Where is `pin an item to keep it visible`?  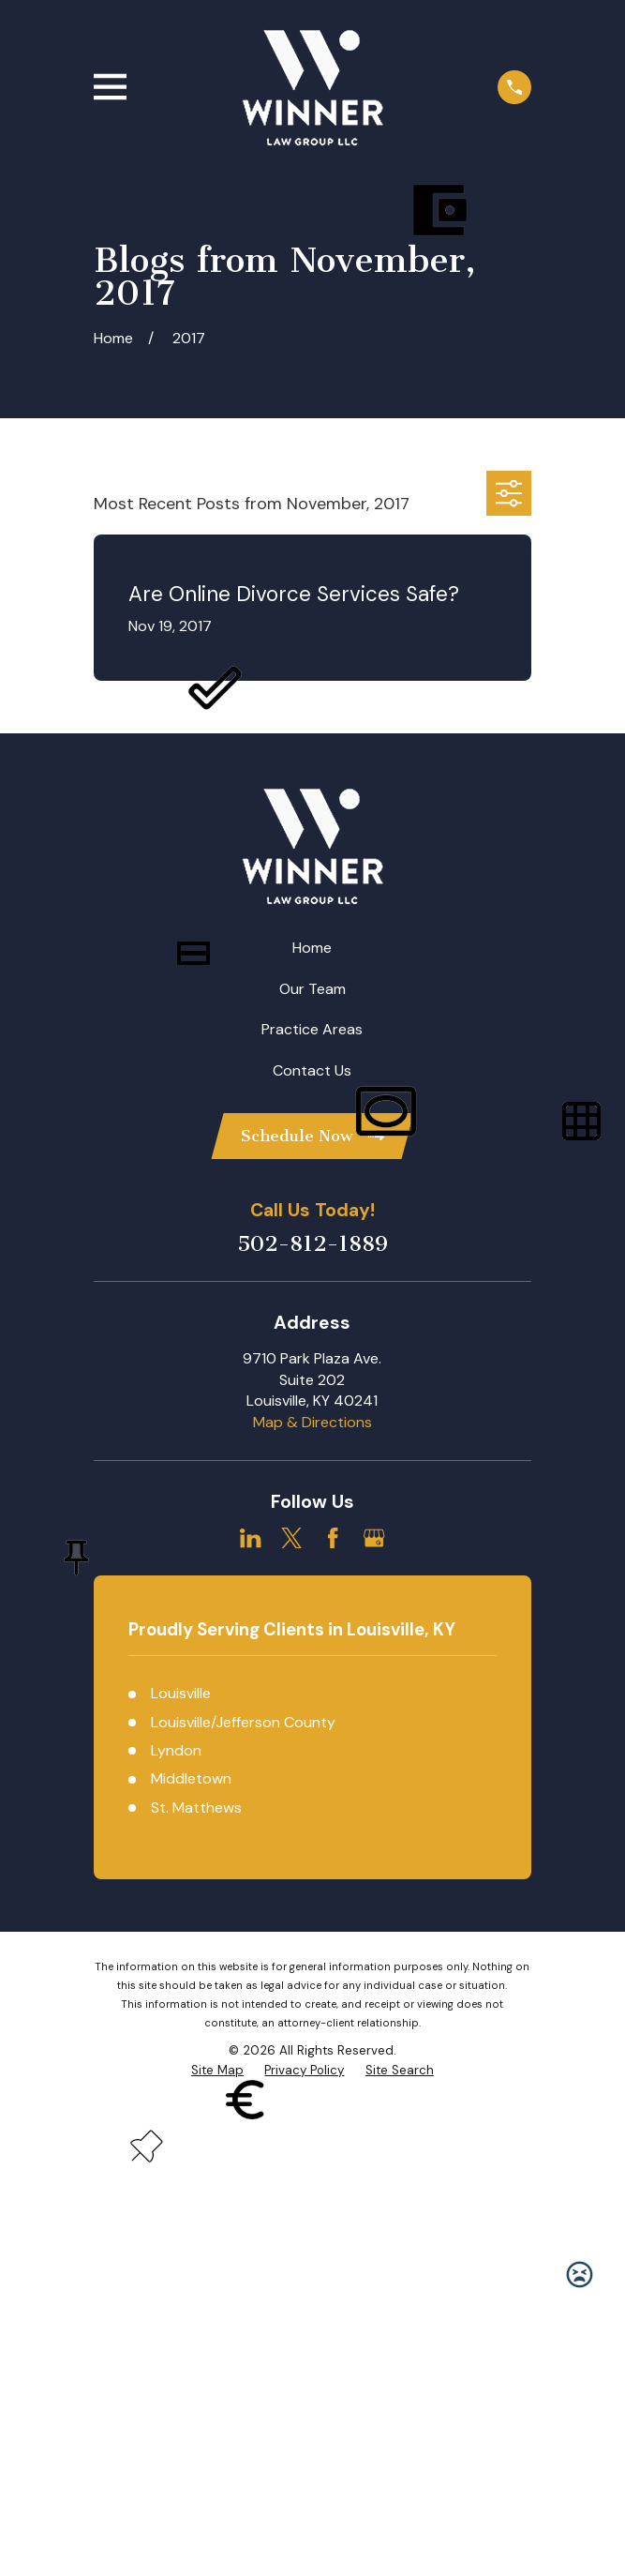 pin an item to keep it visible is located at coordinates (76, 1558).